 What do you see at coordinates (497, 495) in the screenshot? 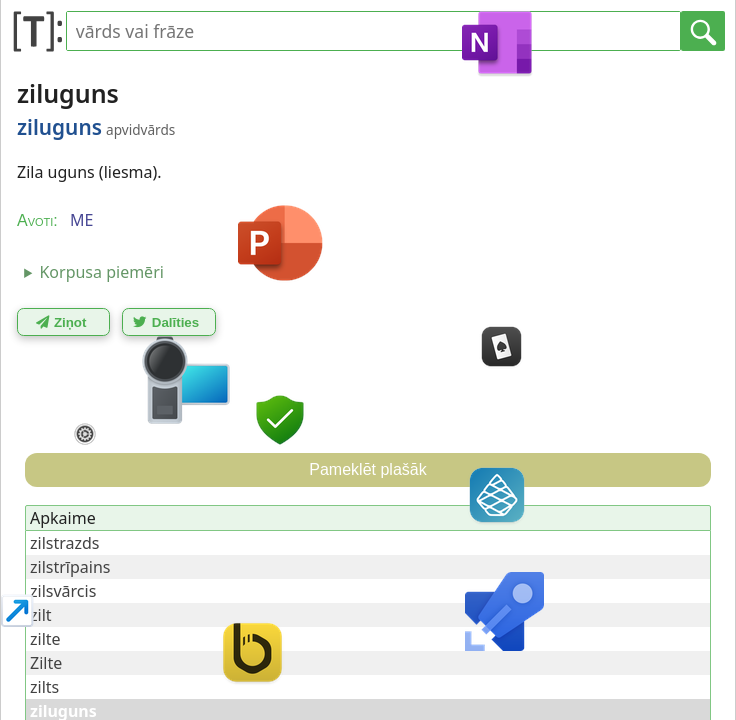
I see `open Pinegrow web editor application` at bounding box center [497, 495].